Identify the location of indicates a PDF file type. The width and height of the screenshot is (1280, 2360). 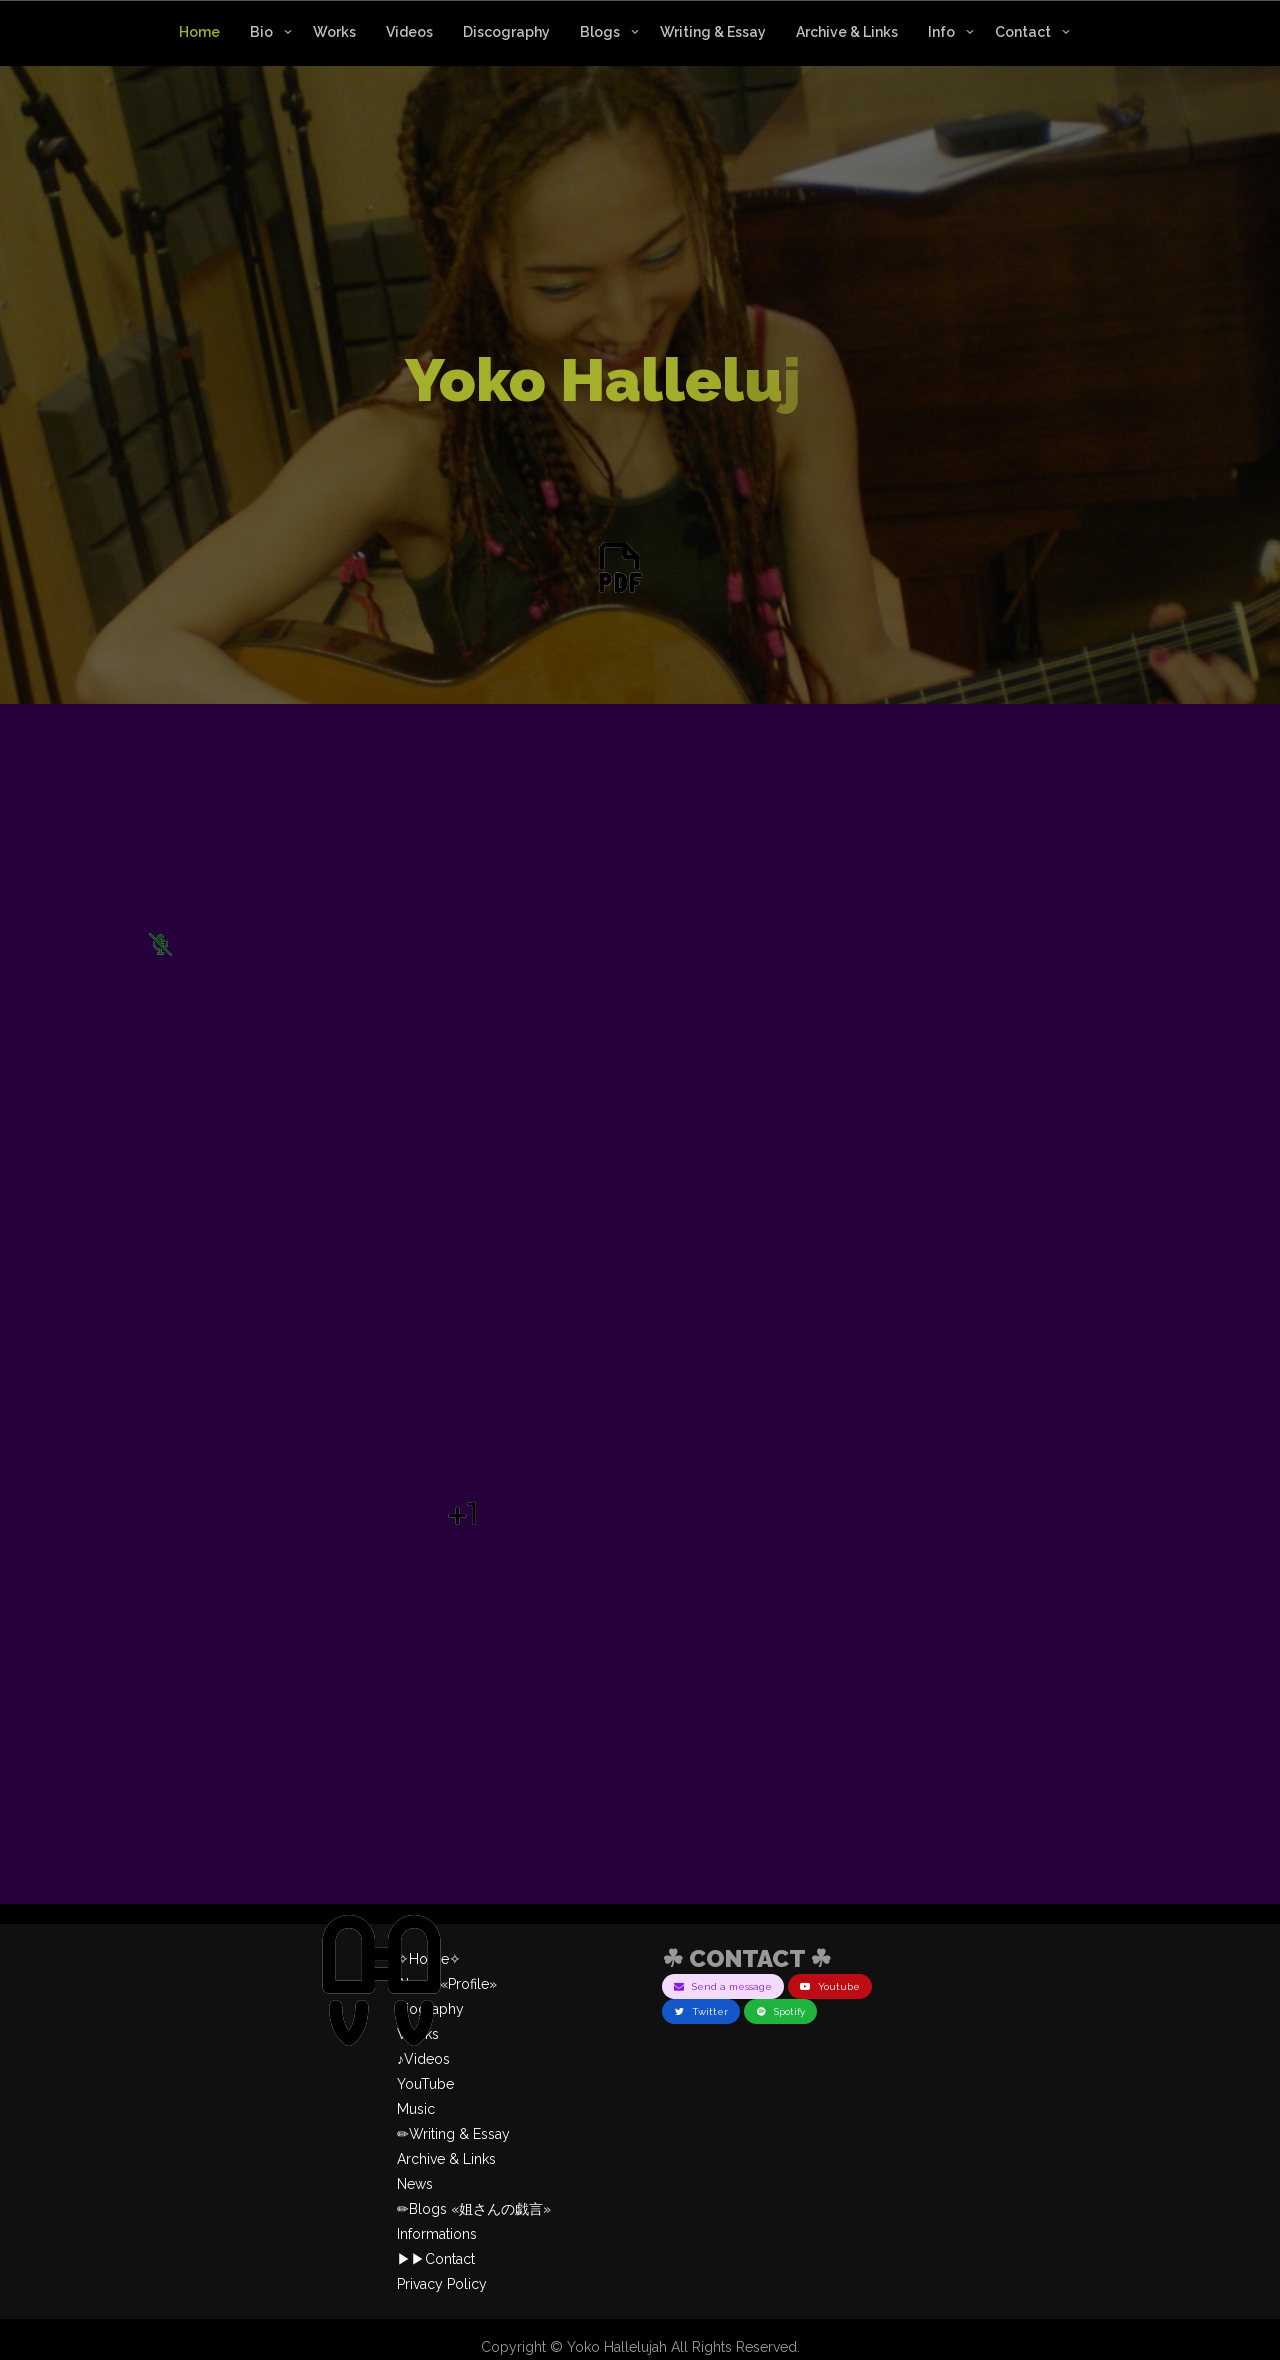
(619, 567).